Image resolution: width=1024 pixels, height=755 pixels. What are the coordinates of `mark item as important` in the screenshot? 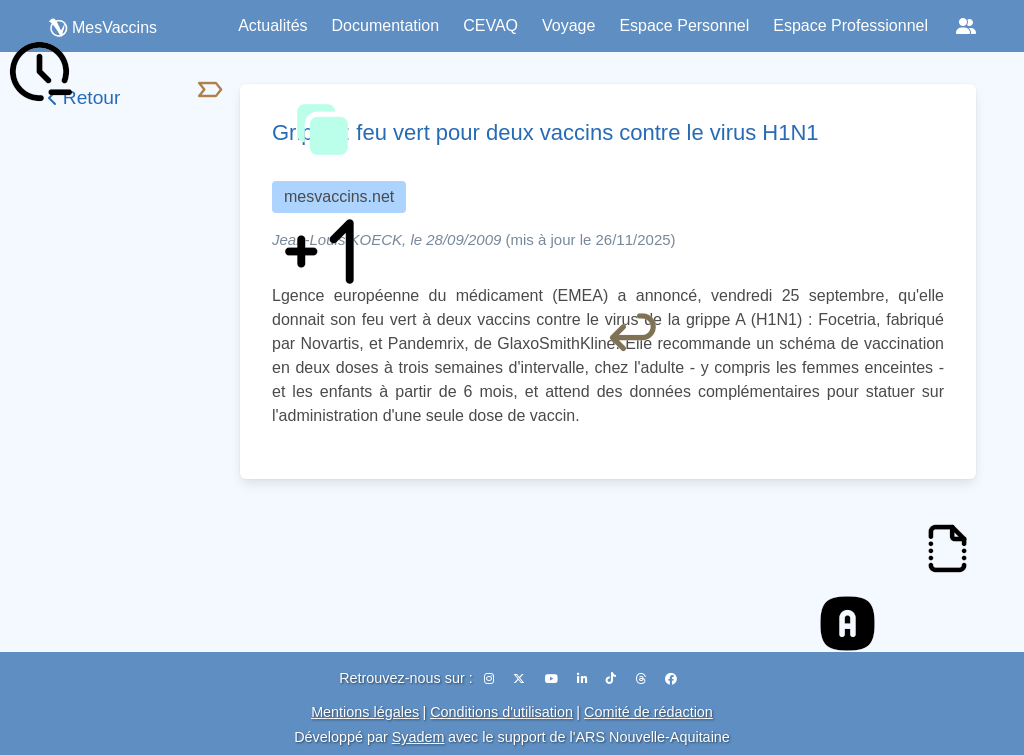 It's located at (209, 89).